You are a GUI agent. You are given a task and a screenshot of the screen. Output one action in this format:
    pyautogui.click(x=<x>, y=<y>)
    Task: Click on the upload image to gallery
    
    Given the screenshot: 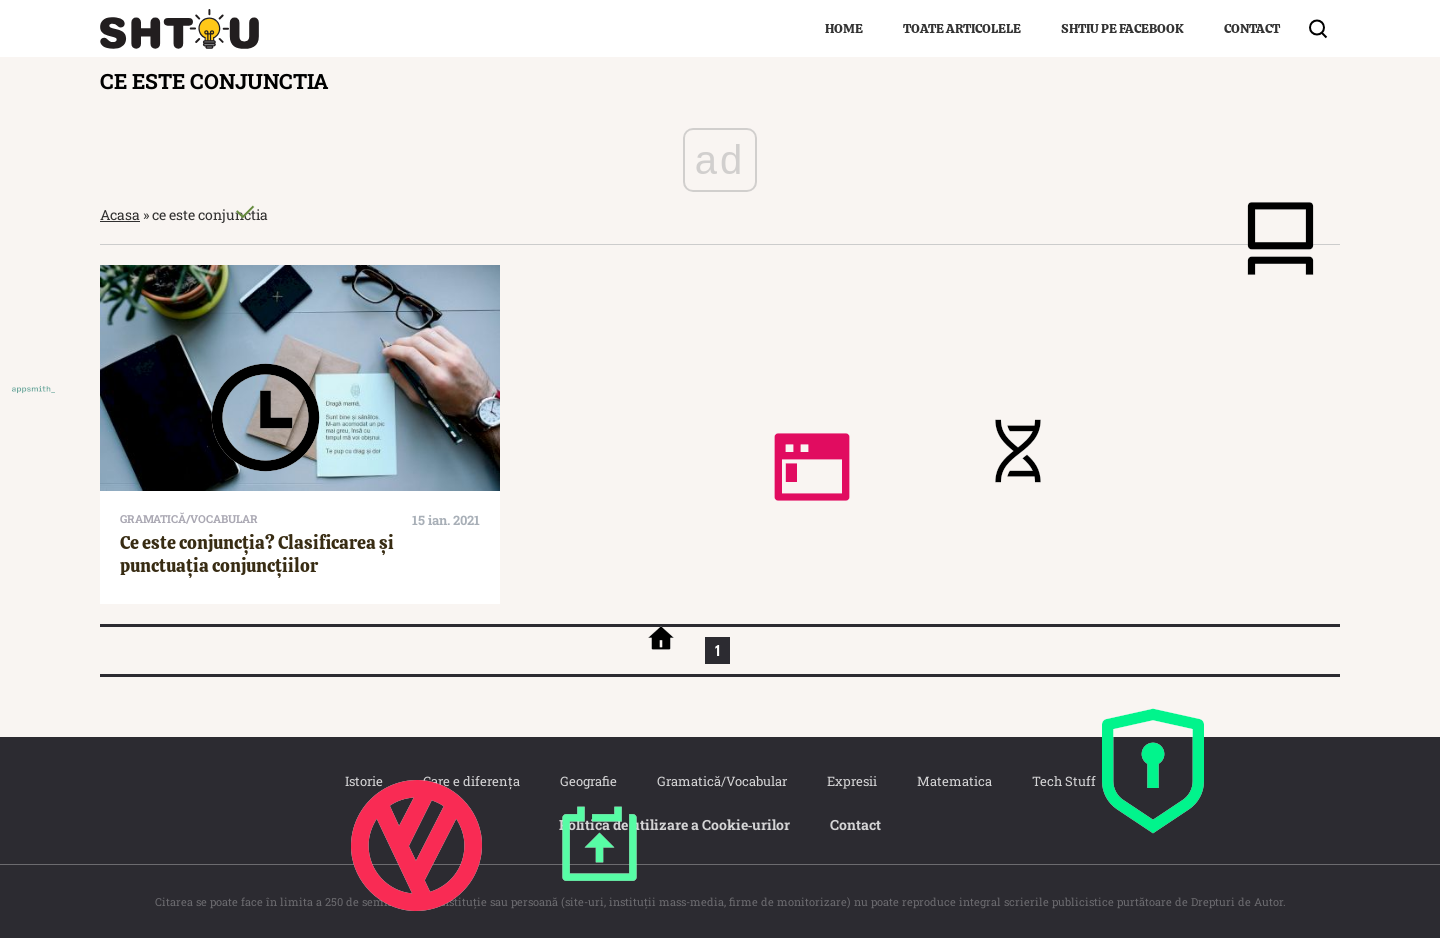 What is the action you would take?
    pyautogui.click(x=599, y=847)
    